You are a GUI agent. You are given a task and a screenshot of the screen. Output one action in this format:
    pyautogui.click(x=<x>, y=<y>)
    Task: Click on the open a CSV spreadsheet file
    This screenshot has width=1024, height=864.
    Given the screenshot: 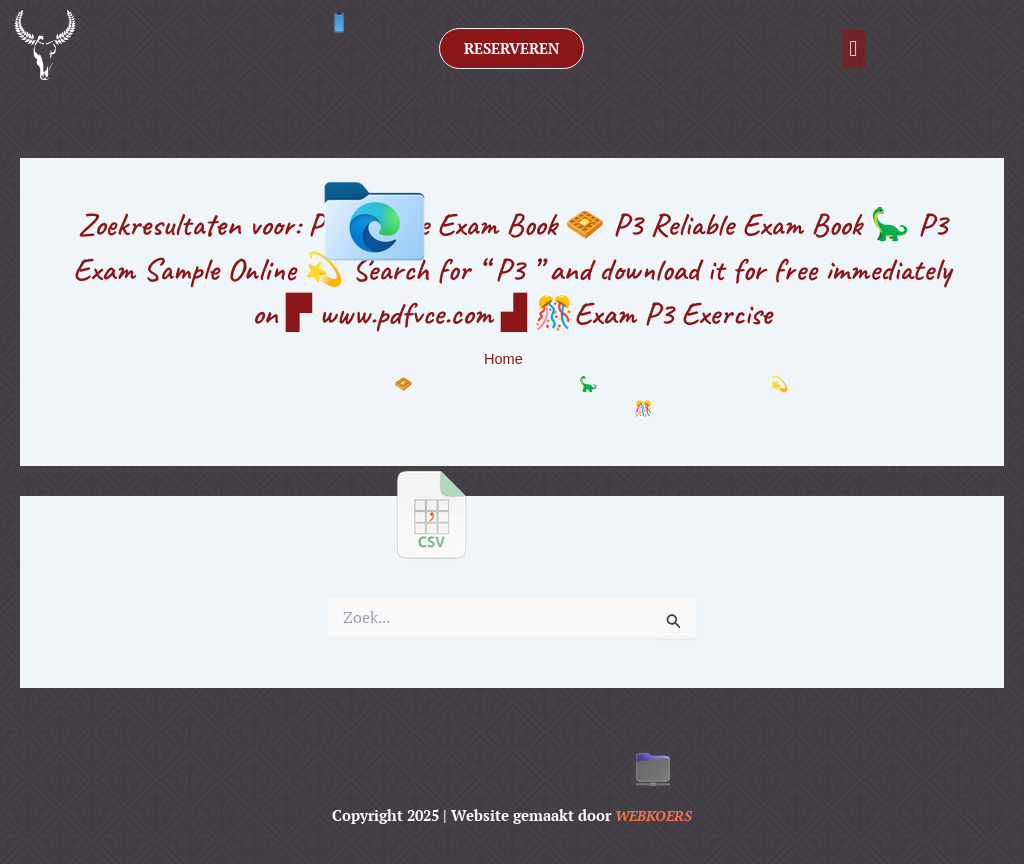 What is the action you would take?
    pyautogui.click(x=431, y=514)
    